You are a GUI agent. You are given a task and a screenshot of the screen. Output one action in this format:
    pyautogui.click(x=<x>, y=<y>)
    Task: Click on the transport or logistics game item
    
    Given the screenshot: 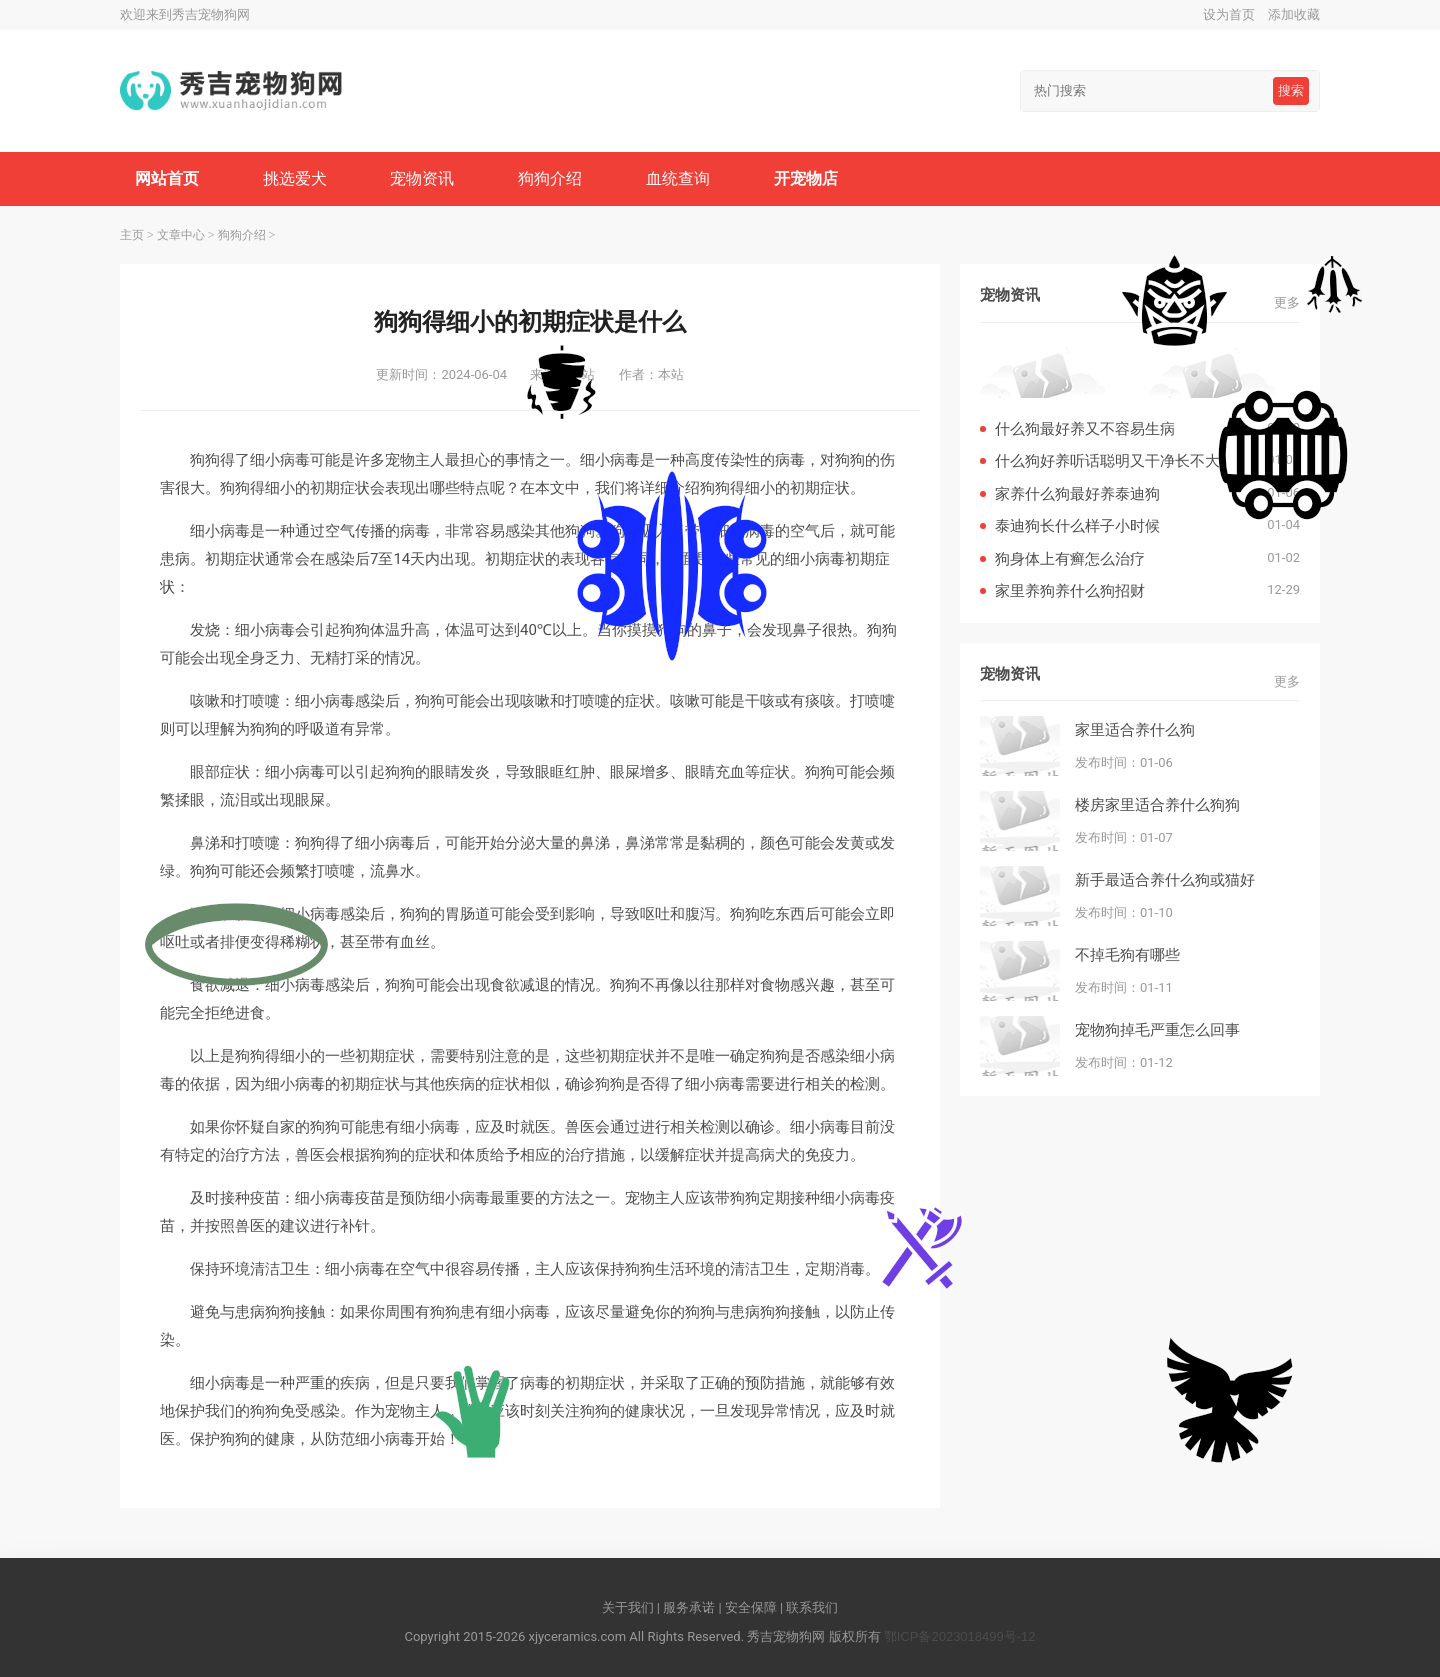 What is the action you would take?
    pyautogui.click(x=1283, y=455)
    